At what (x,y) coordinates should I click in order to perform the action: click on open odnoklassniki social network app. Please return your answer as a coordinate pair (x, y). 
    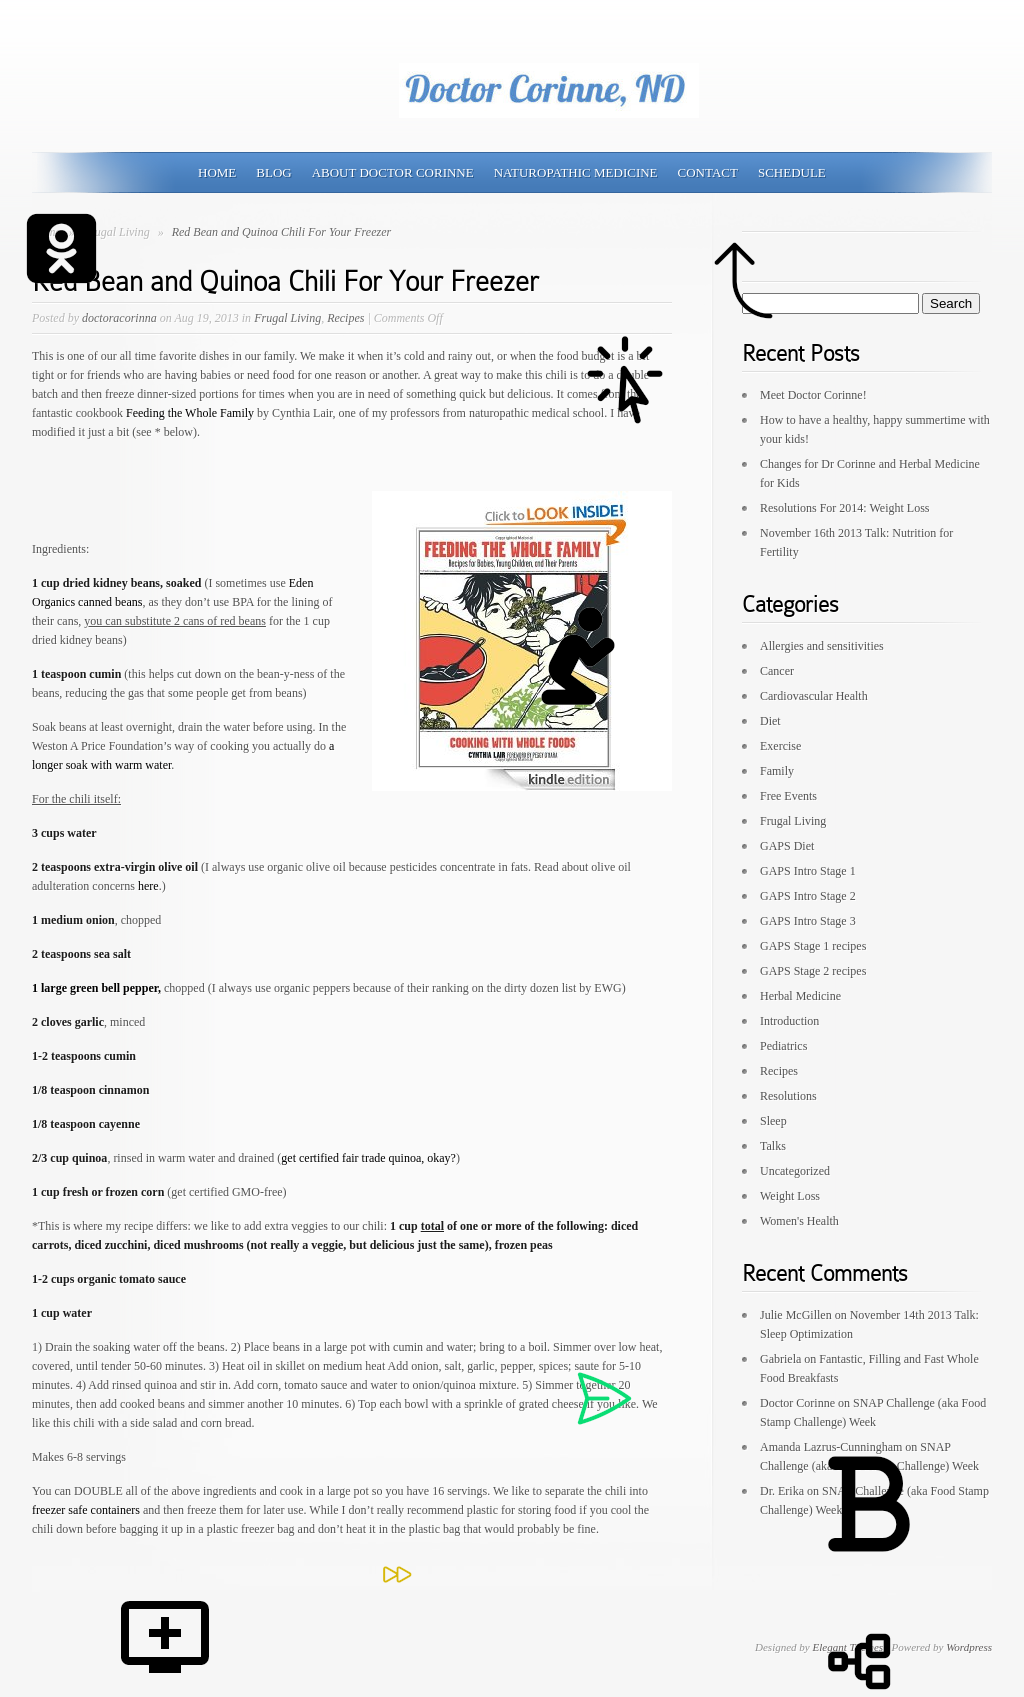
    Looking at the image, I should click on (61, 248).